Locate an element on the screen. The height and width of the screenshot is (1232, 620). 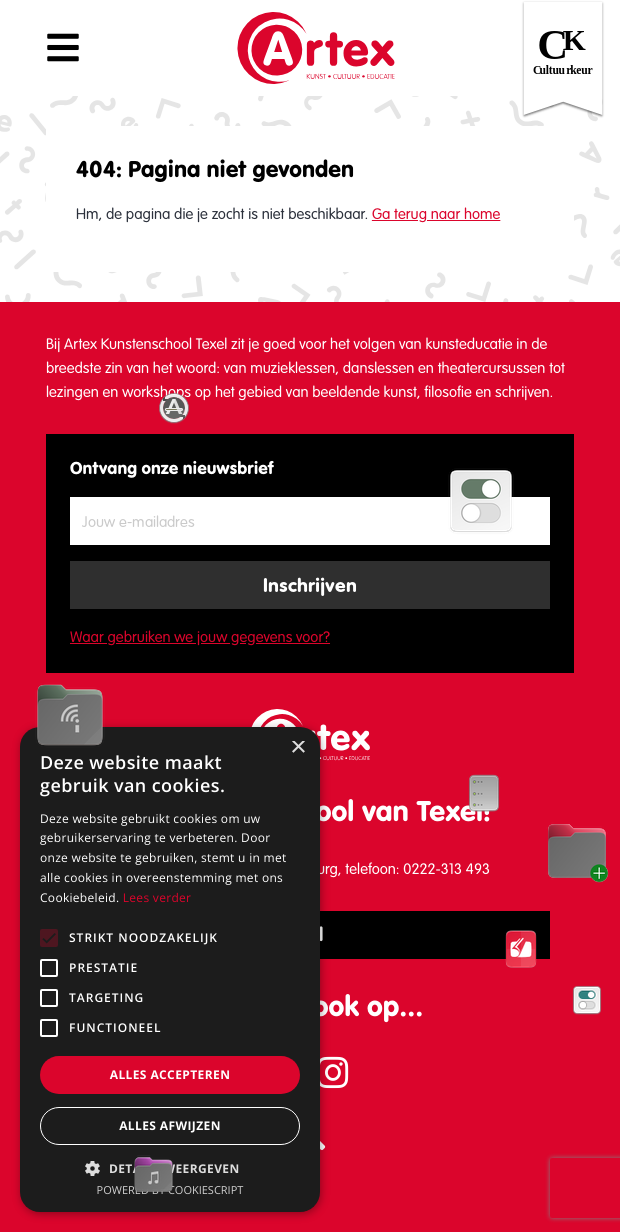
an eps vector file type indicator is located at coordinates (521, 949).